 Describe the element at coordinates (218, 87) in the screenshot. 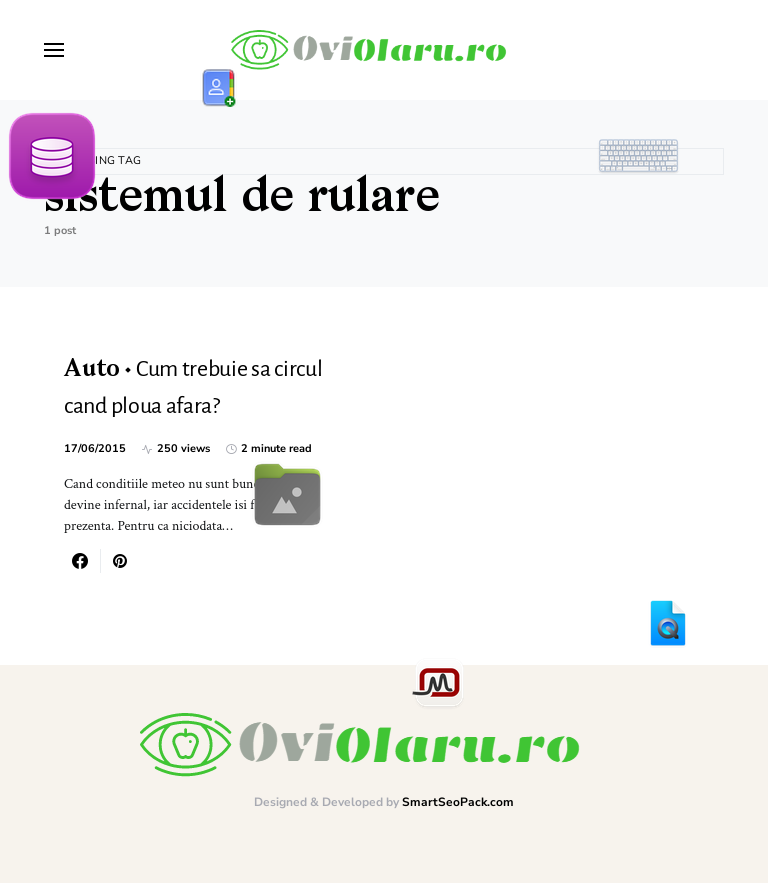

I see `add a new contact` at that location.